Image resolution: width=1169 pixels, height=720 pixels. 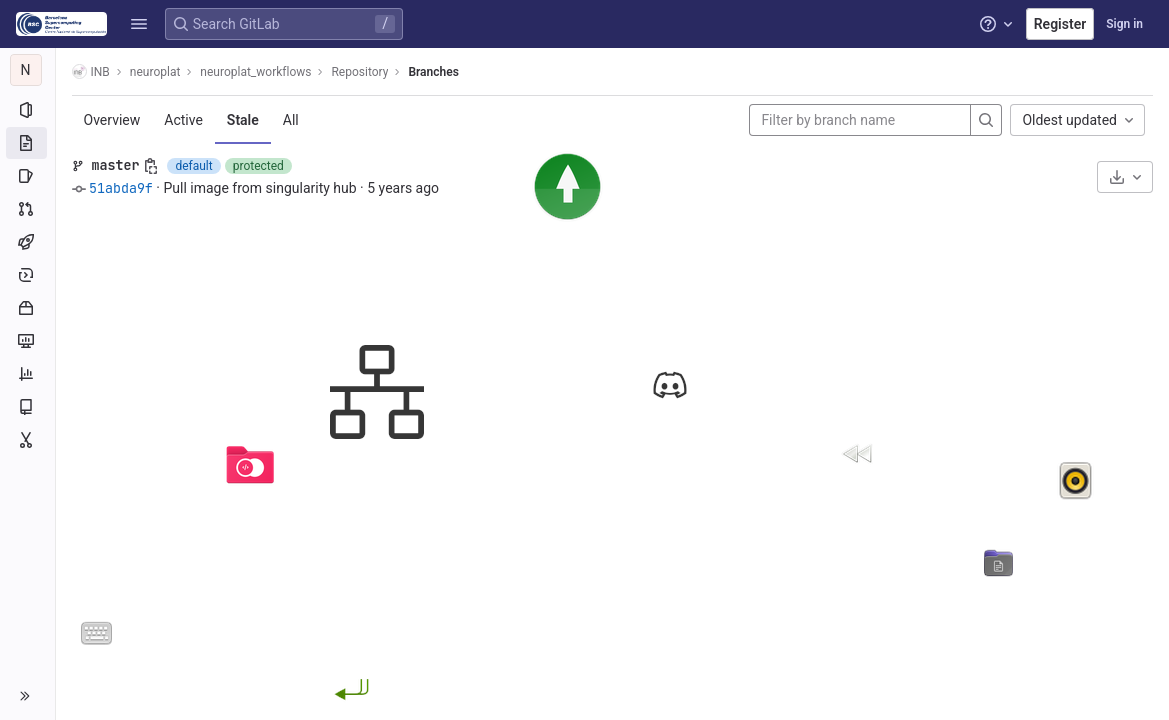 I want to click on reply to all recipients of an email, so click(x=351, y=687).